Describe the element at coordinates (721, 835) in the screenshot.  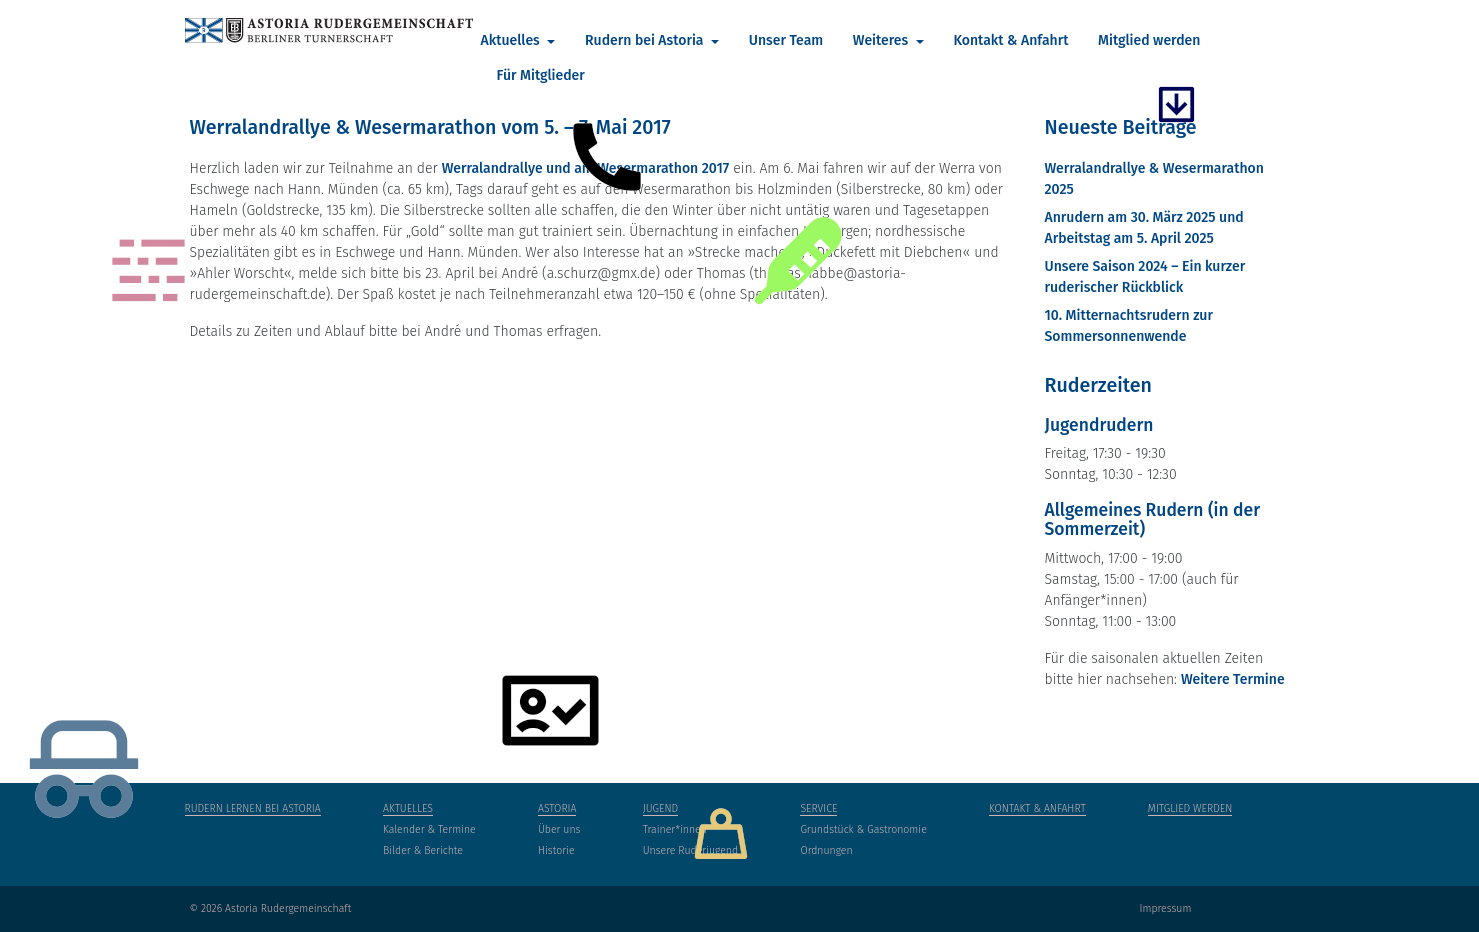
I see `view item weight or mass` at that location.